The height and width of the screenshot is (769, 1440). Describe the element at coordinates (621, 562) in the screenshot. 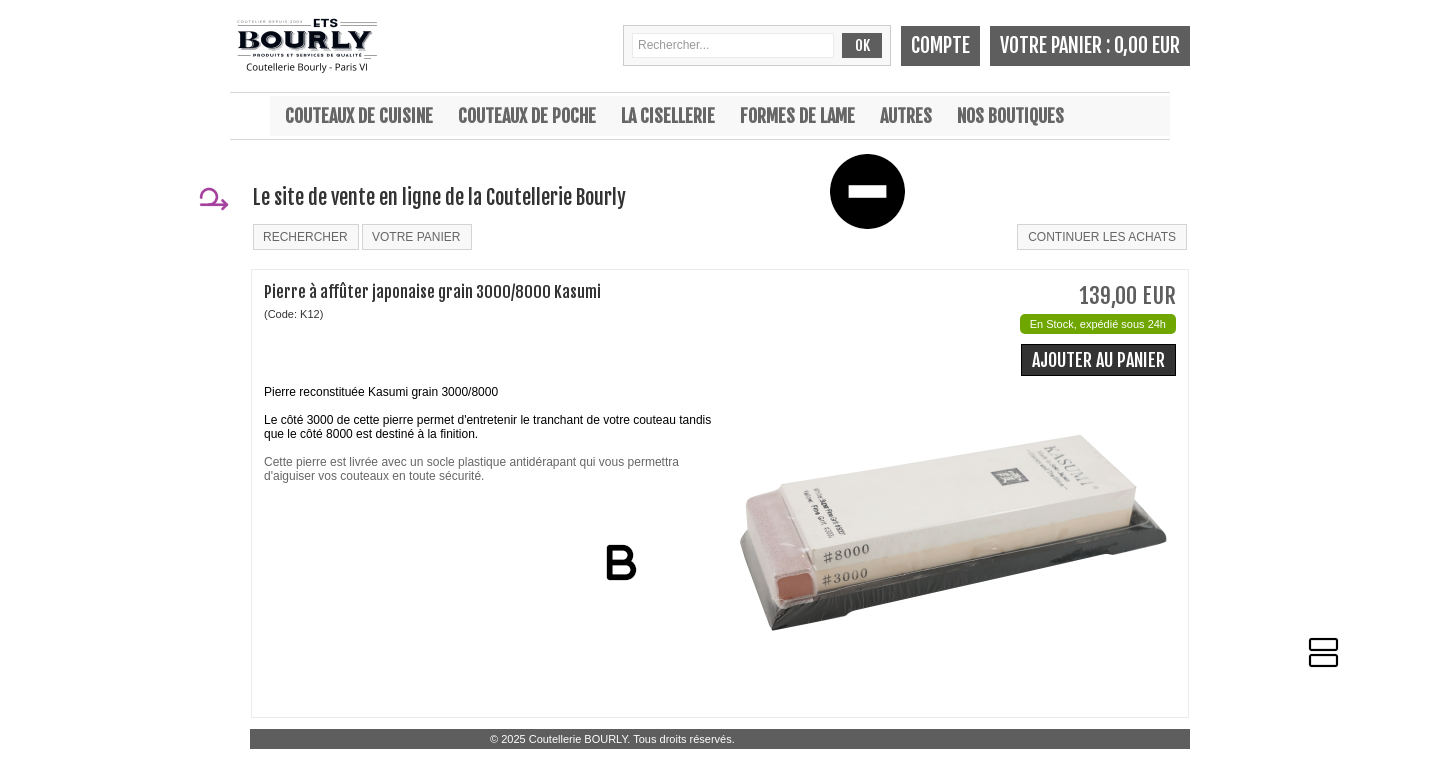

I see `apply bold formatting to selected text` at that location.